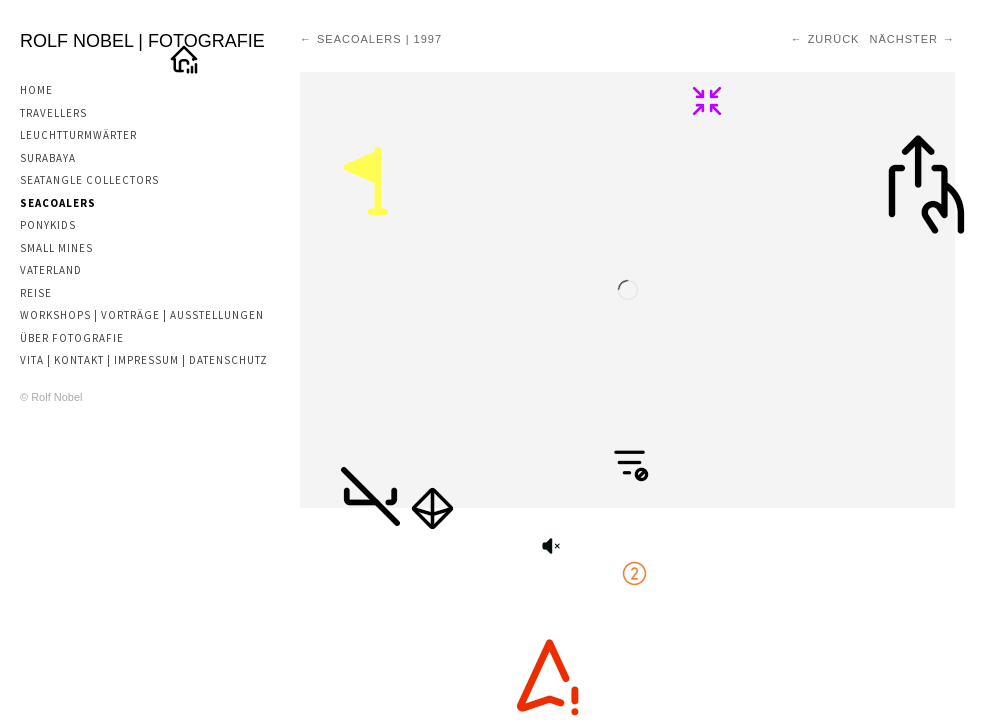 Image resolution: width=985 pixels, height=720 pixels. What do you see at coordinates (634, 573) in the screenshot?
I see `indicates step two in a multi-step process` at bounding box center [634, 573].